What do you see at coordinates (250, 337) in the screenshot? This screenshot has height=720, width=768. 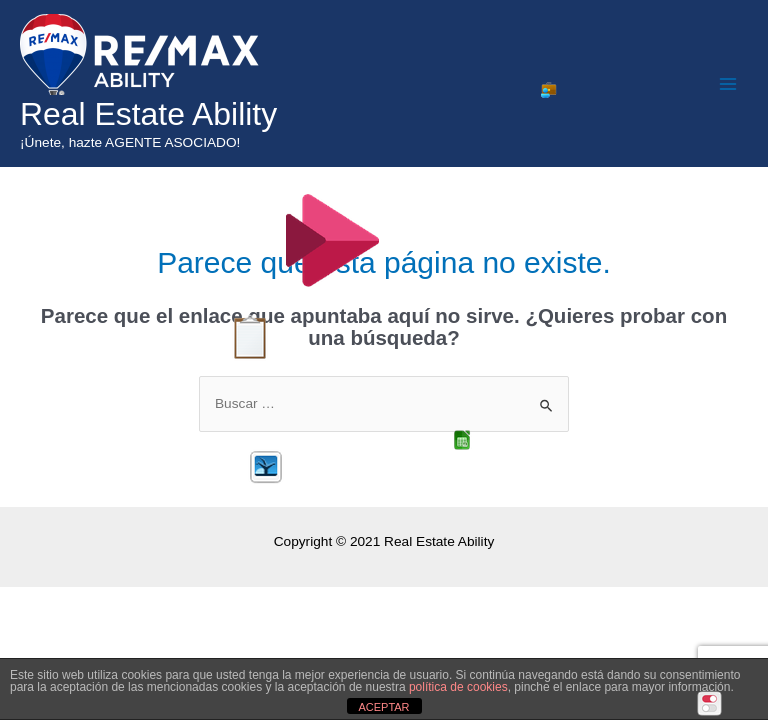 I see `access clipboard contents` at bounding box center [250, 337].